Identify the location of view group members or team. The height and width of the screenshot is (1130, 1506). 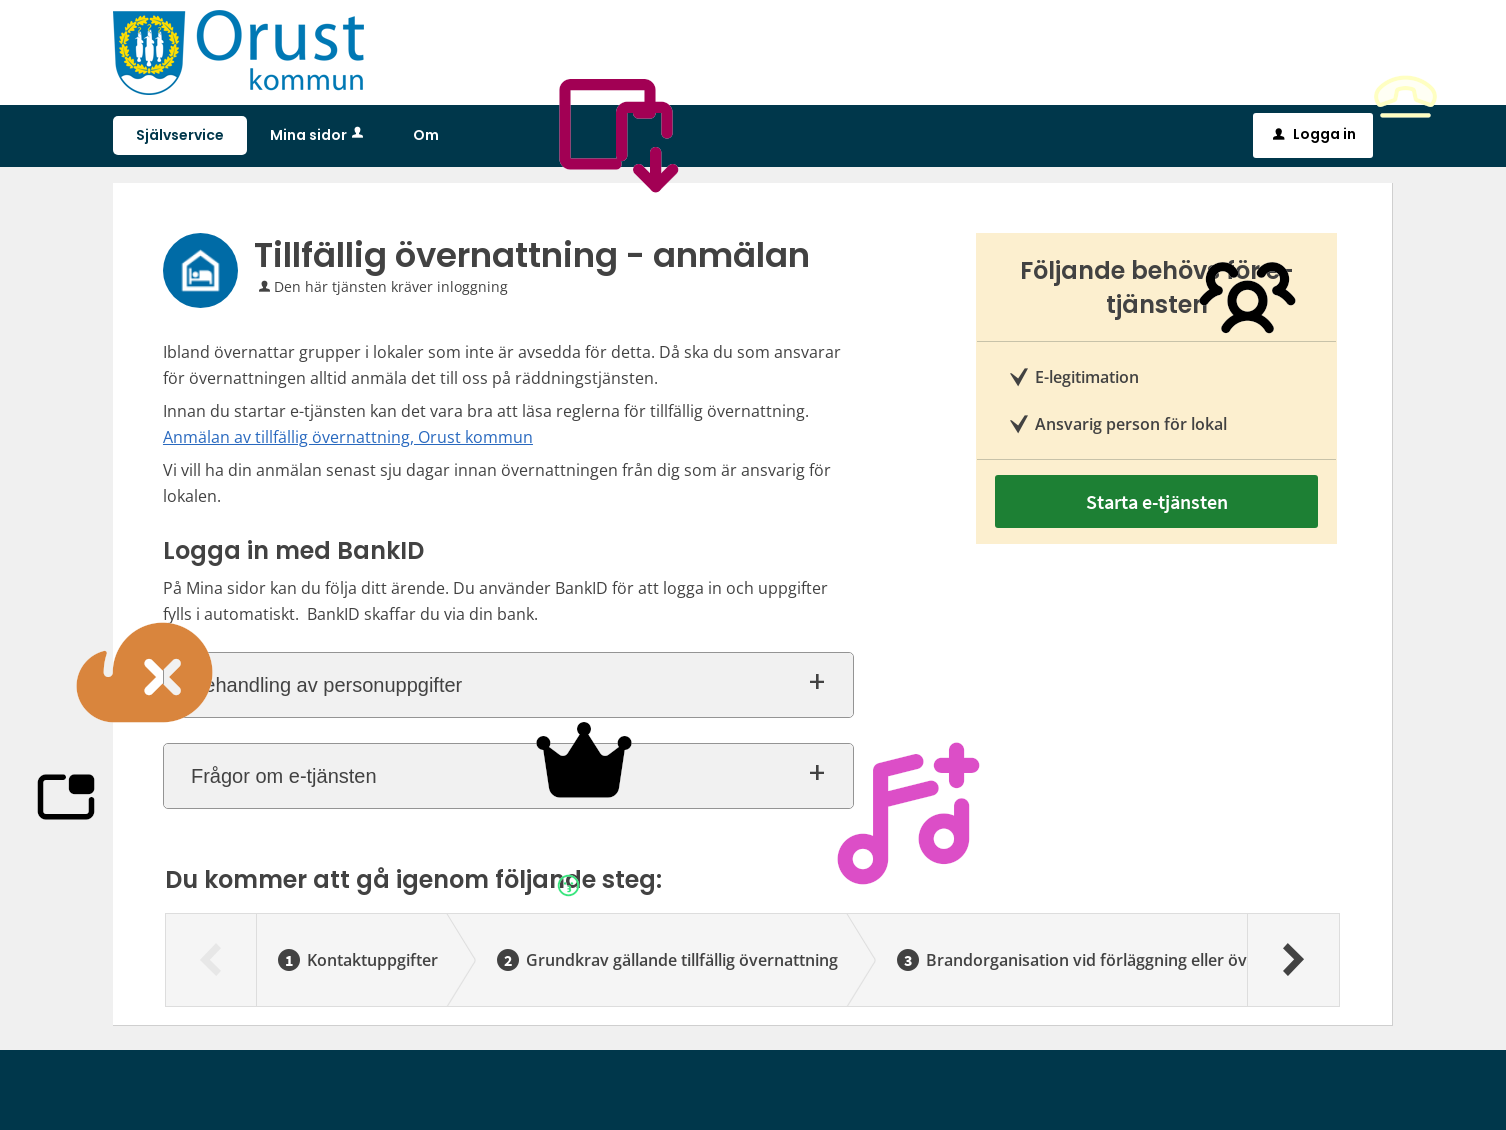
(1247, 294).